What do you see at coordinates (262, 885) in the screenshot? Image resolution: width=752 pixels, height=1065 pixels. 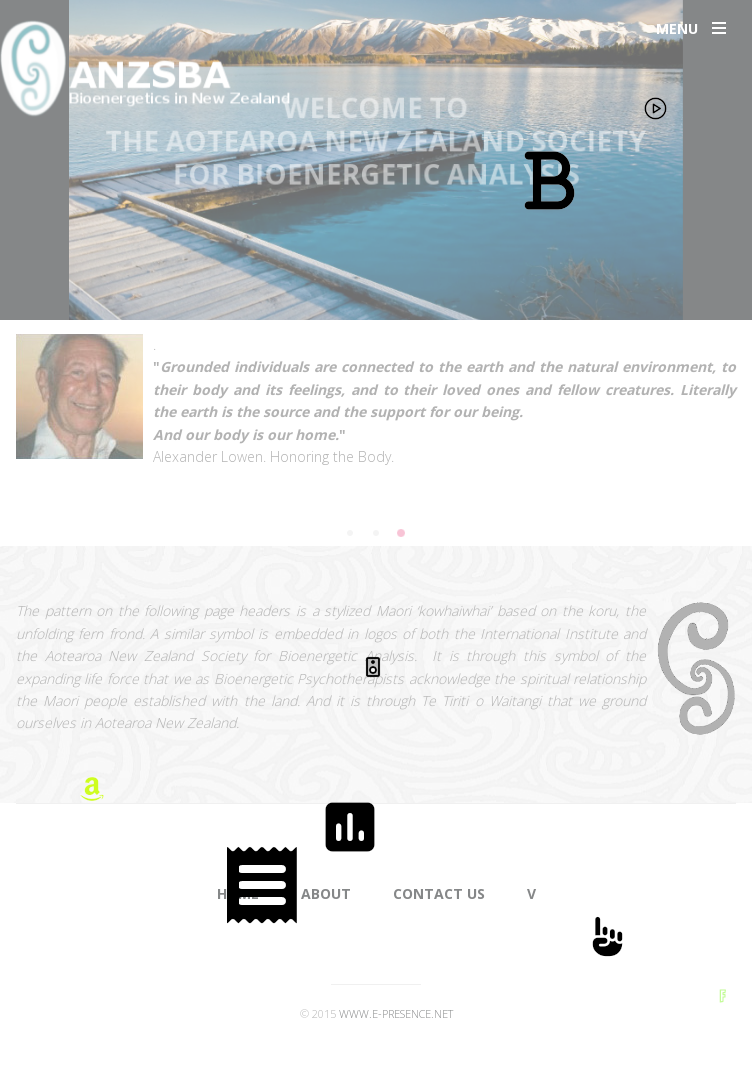 I see `view purchase receipt or transaction history` at bounding box center [262, 885].